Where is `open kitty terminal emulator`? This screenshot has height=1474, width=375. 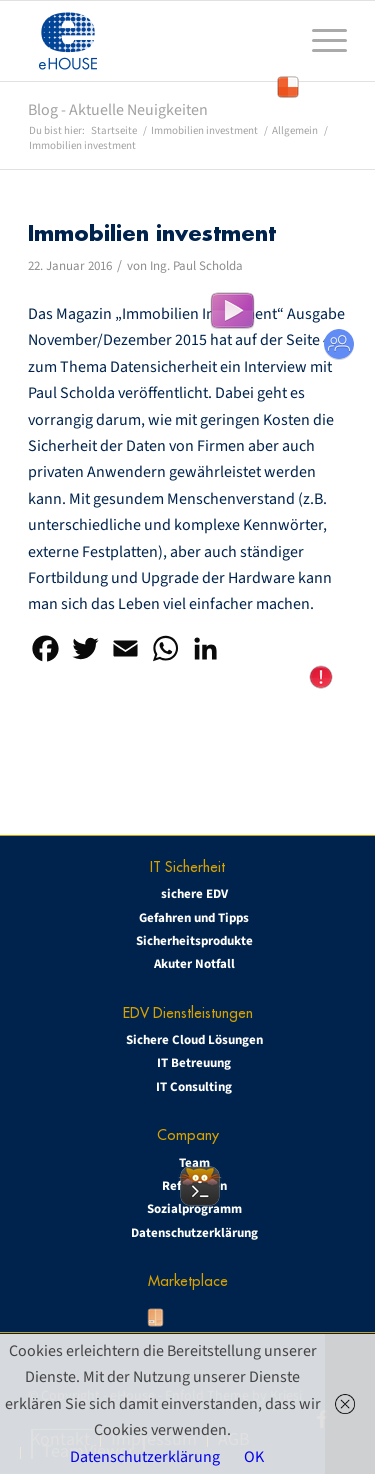 open kitty terminal emulator is located at coordinates (200, 1186).